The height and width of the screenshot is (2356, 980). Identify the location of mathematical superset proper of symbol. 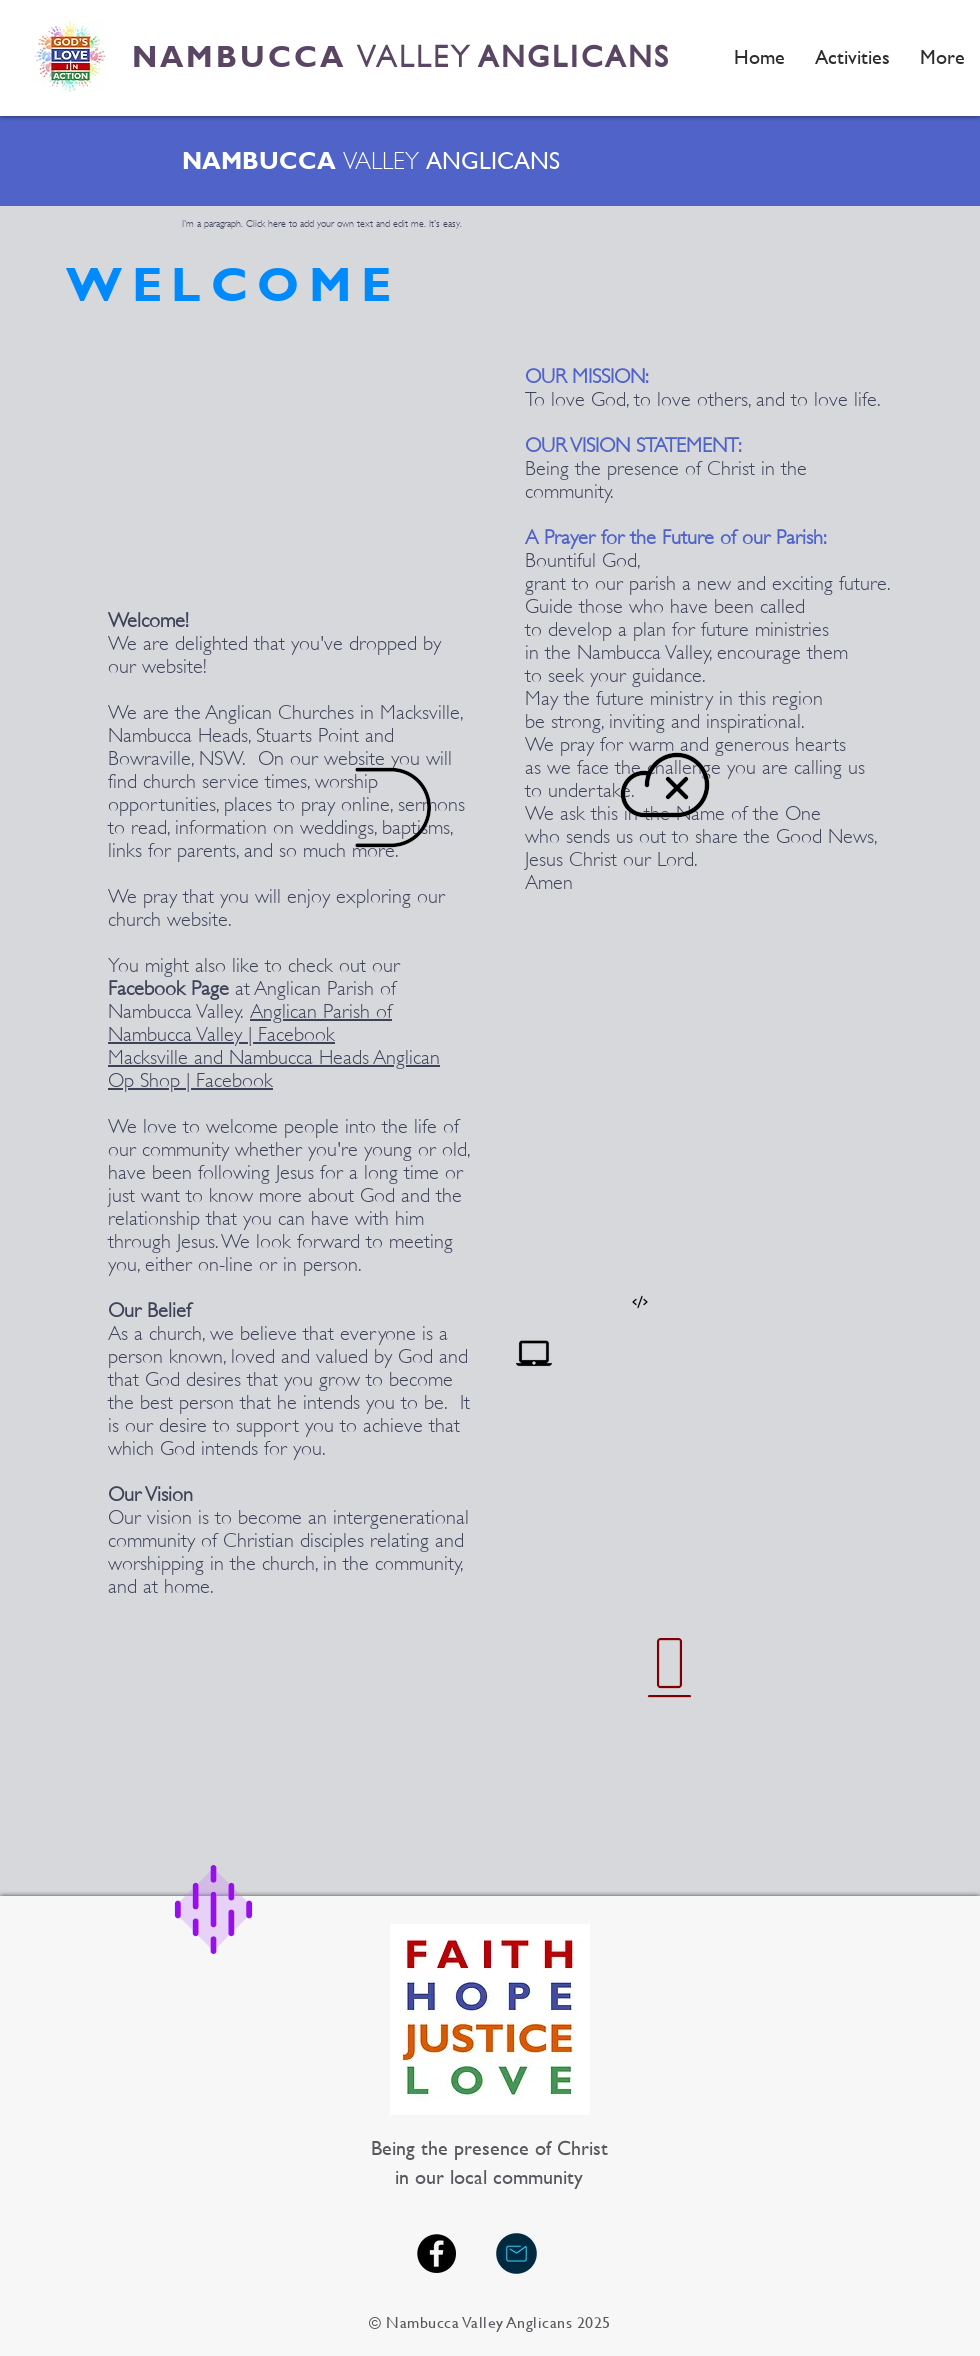
(387, 807).